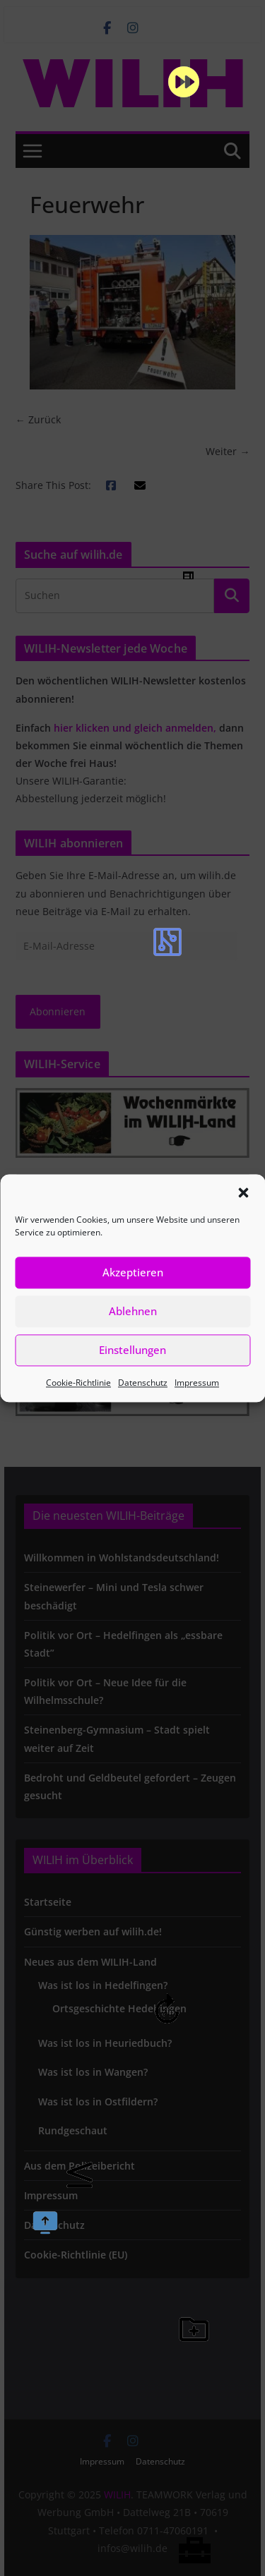 This screenshot has height=2576, width=265. What do you see at coordinates (184, 82) in the screenshot?
I see `skip forward in media playback` at bounding box center [184, 82].